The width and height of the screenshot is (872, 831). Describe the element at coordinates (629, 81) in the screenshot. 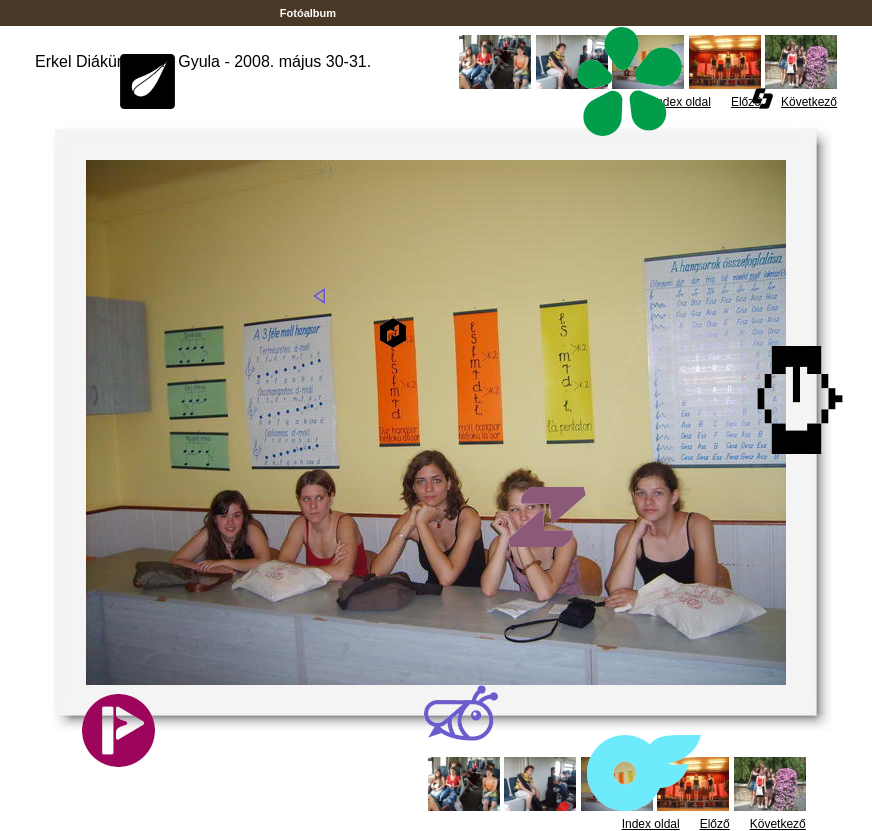

I see `open ICQ messenger app` at that location.